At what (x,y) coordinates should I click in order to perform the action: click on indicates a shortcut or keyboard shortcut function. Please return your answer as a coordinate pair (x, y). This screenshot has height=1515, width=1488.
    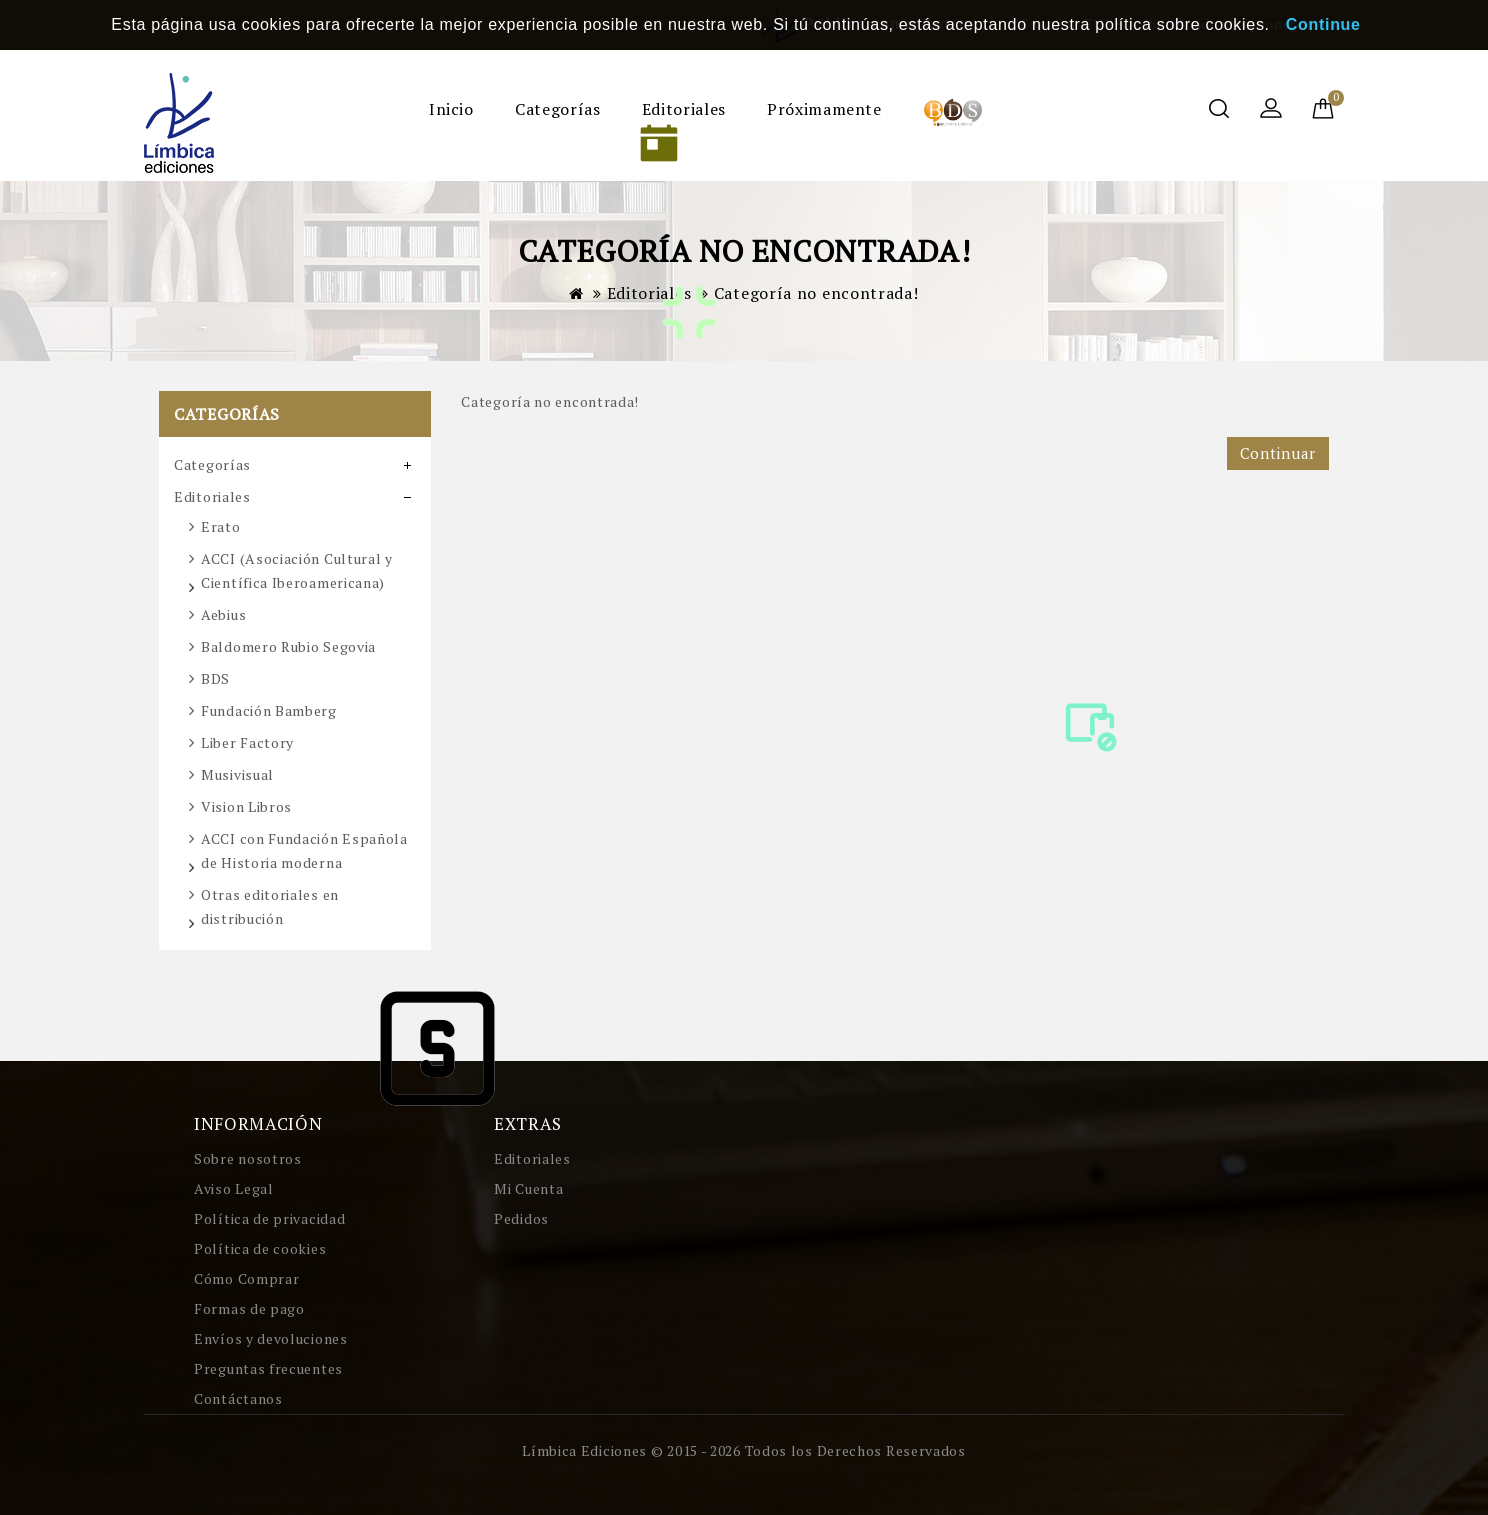
    Looking at the image, I should click on (437, 1048).